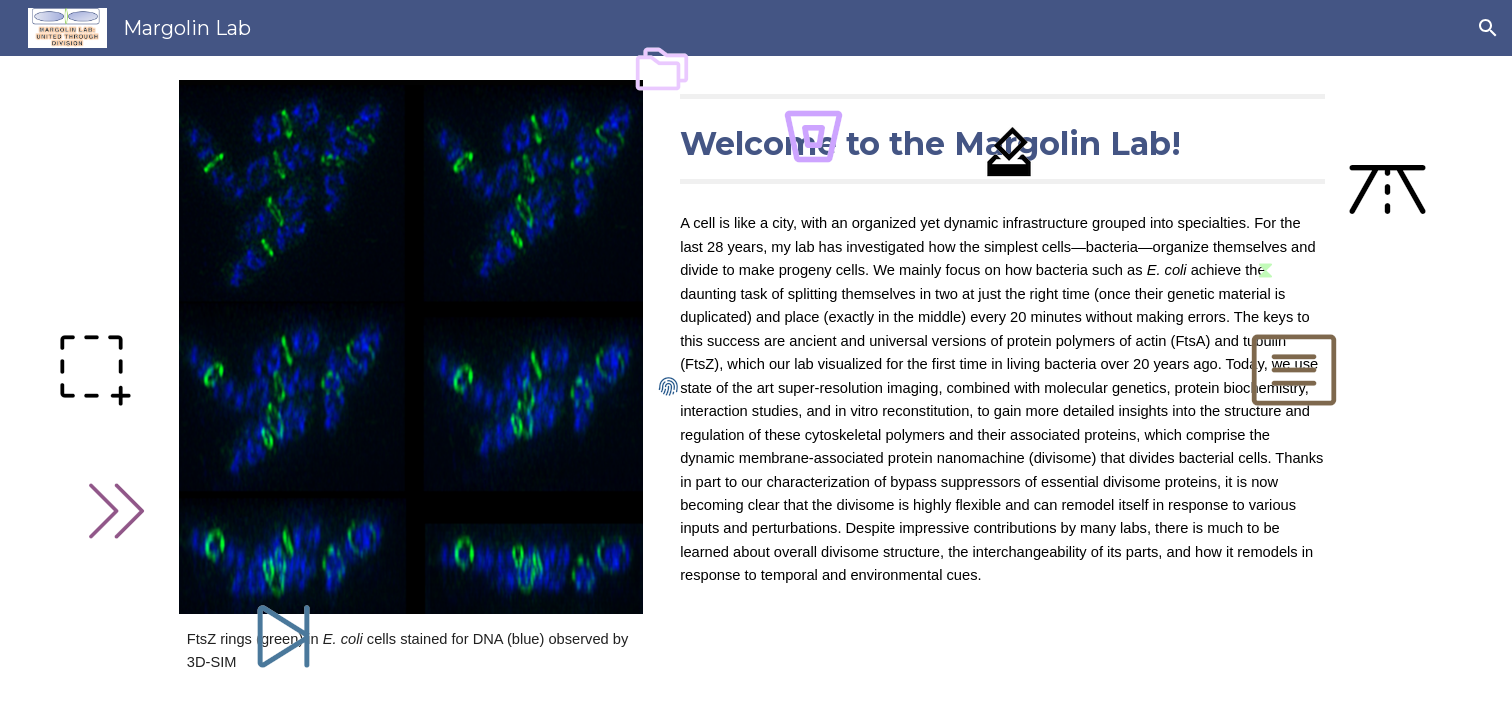 The width and height of the screenshot is (1512, 720). What do you see at coordinates (1294, 370) in the screenshot?
I see `view article or document` at bounding box center [1294, 370].